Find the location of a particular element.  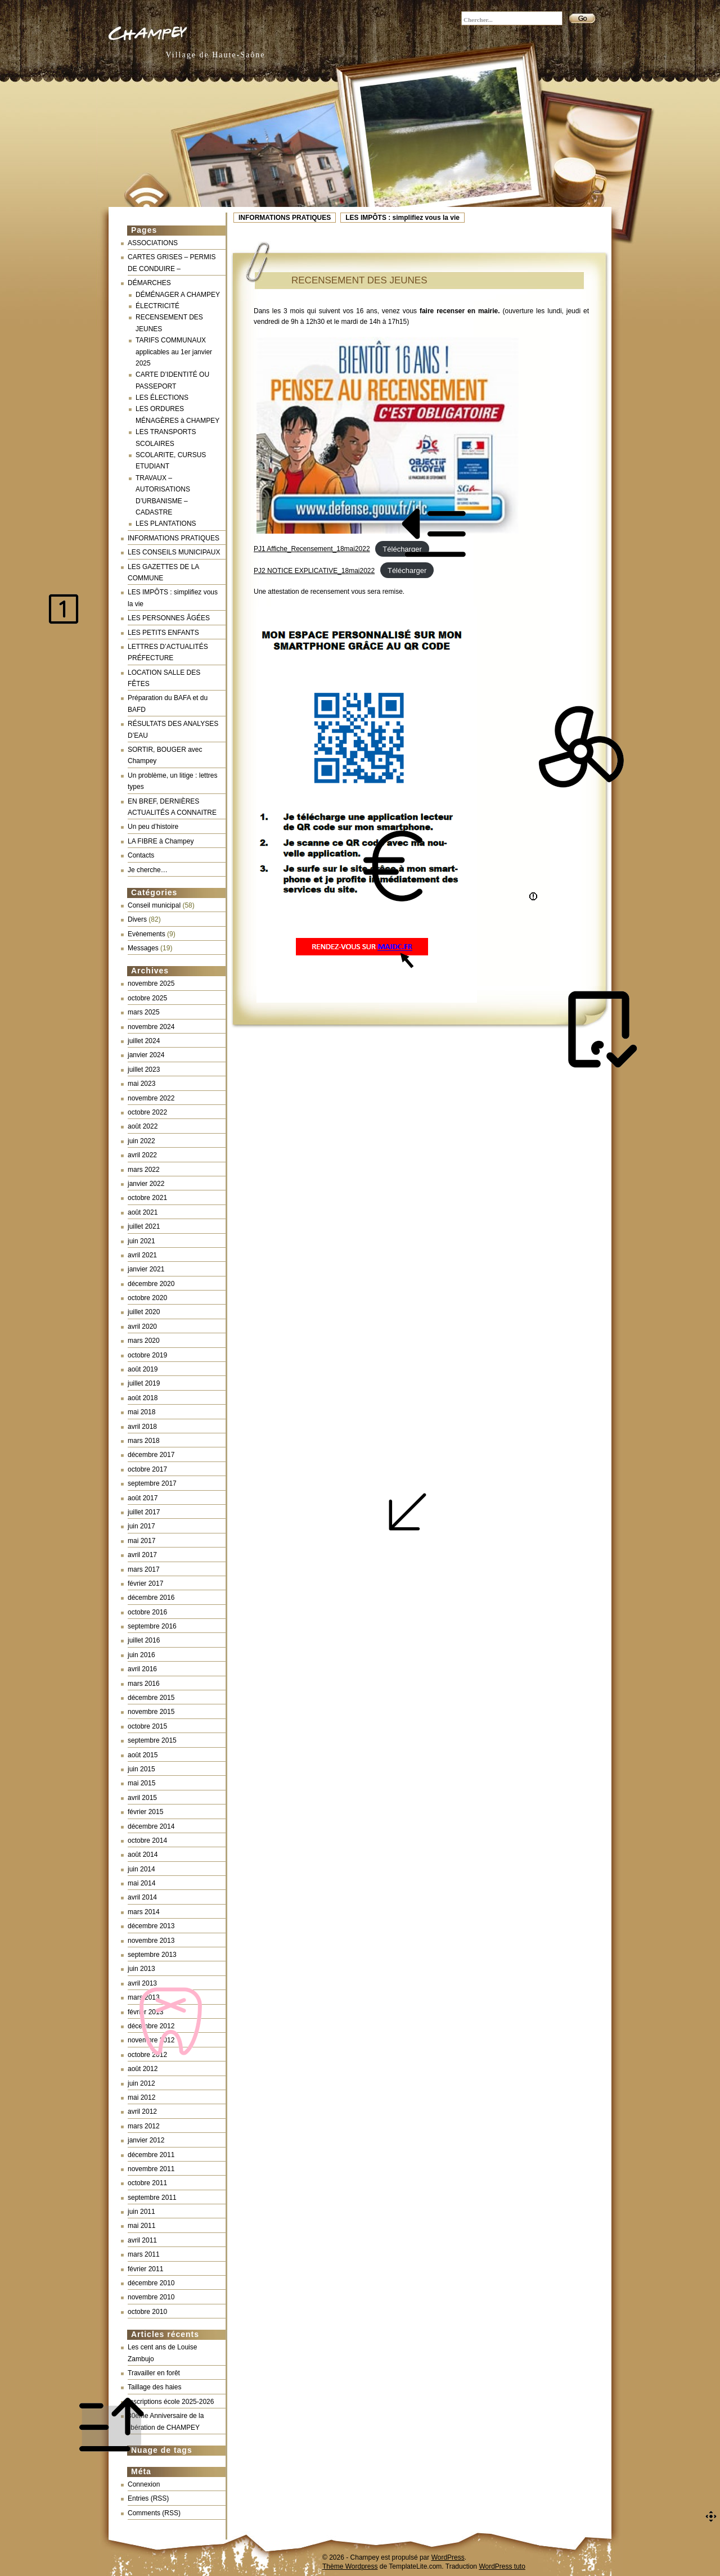

access dental health information is located at coordinates (170, 2021).